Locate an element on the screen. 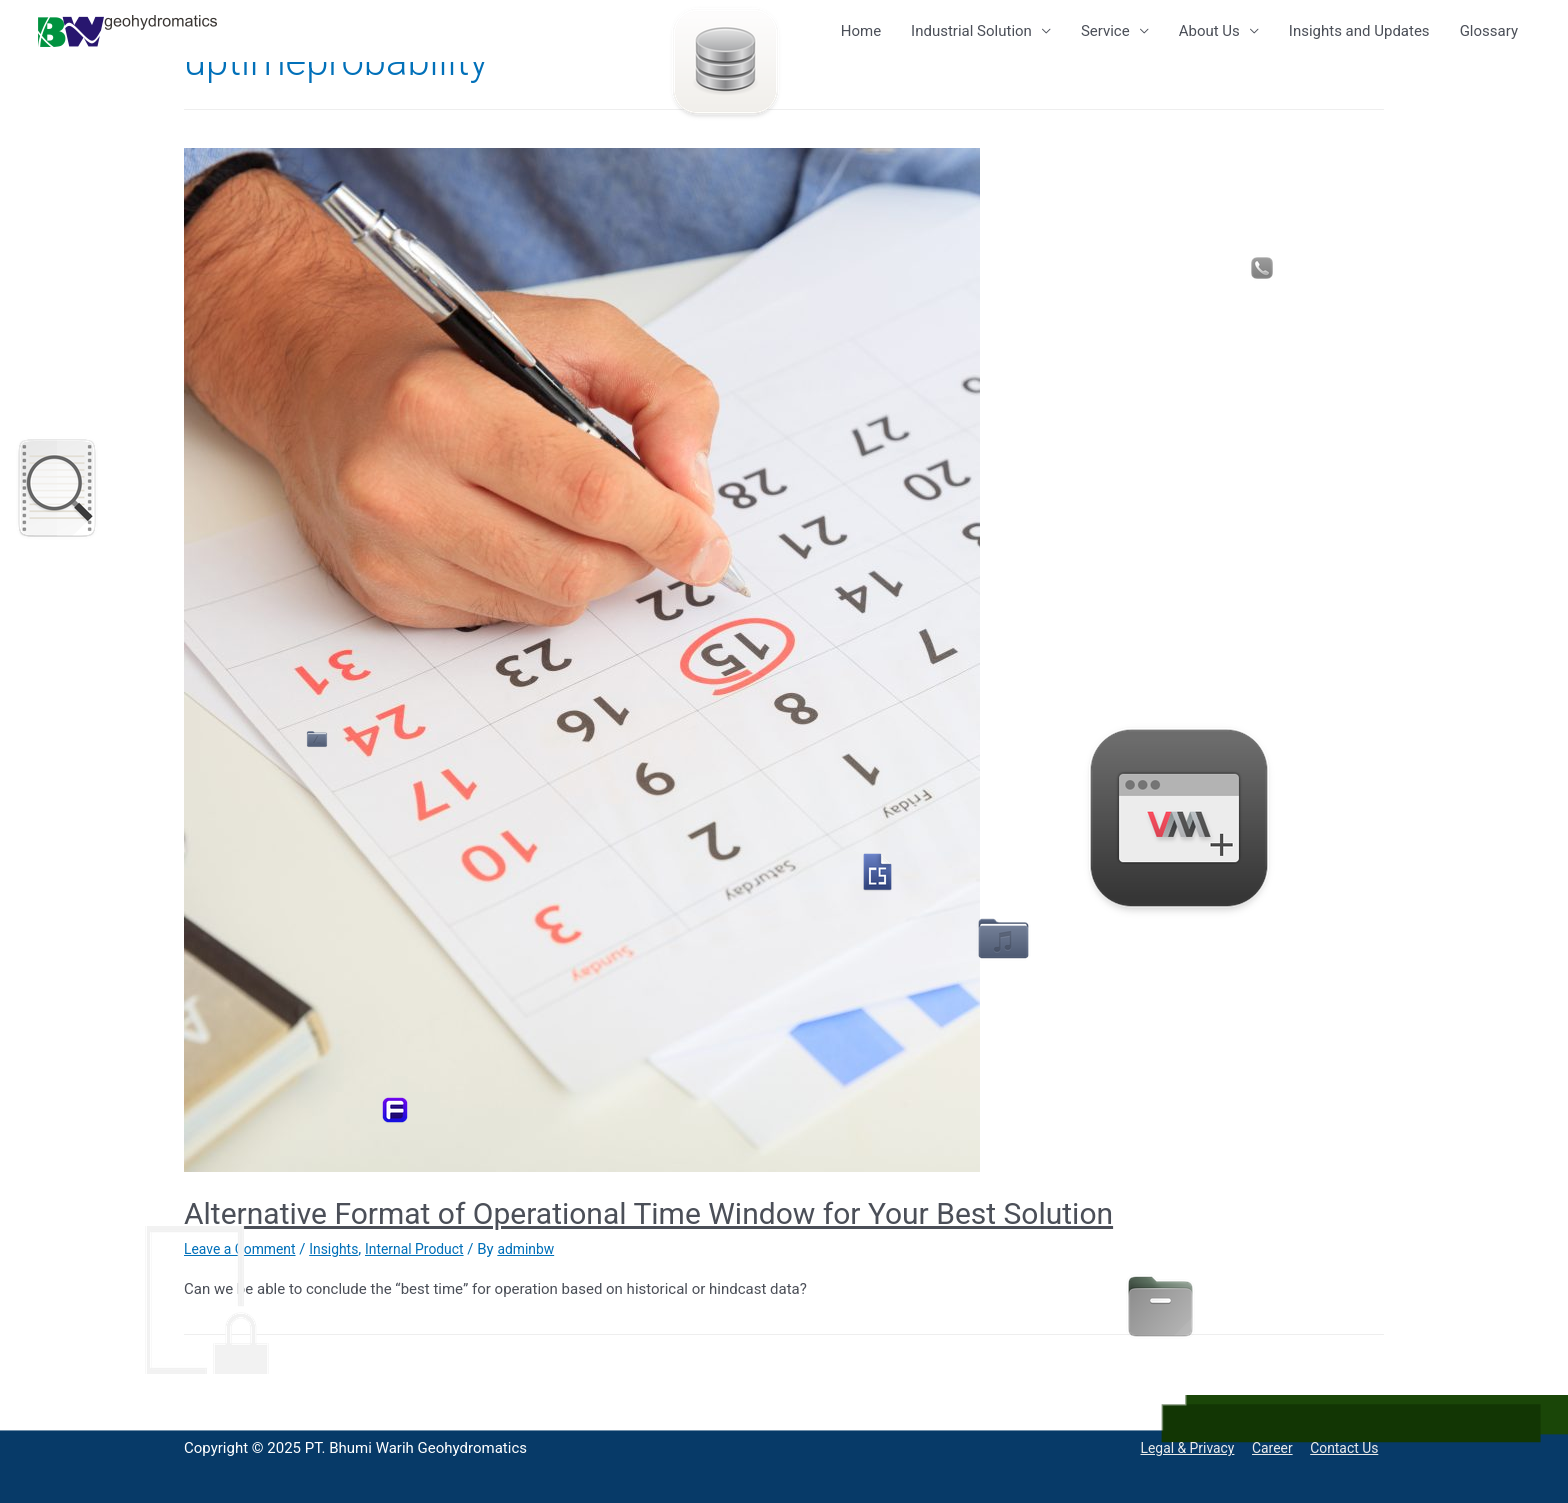 The image size is (1568, 1503). open the phone app to make a call is located at coordinates (1262, 268).